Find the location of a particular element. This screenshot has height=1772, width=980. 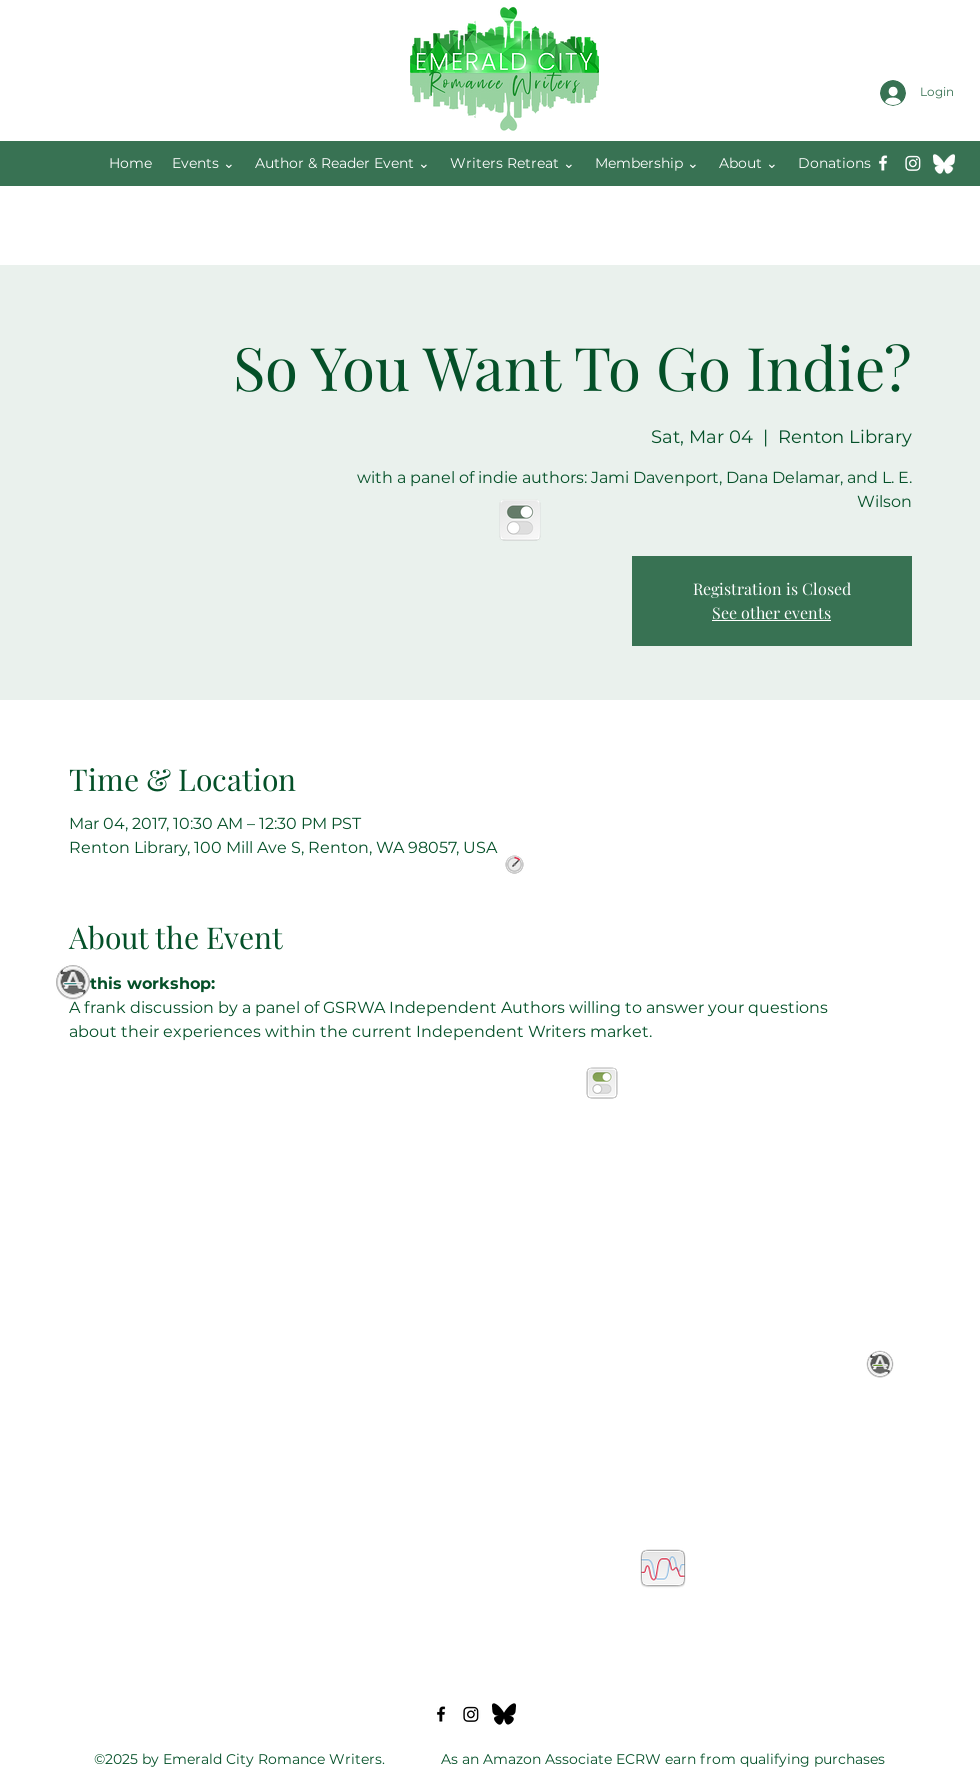

check for available software updates is located at coordinates (73, 982).